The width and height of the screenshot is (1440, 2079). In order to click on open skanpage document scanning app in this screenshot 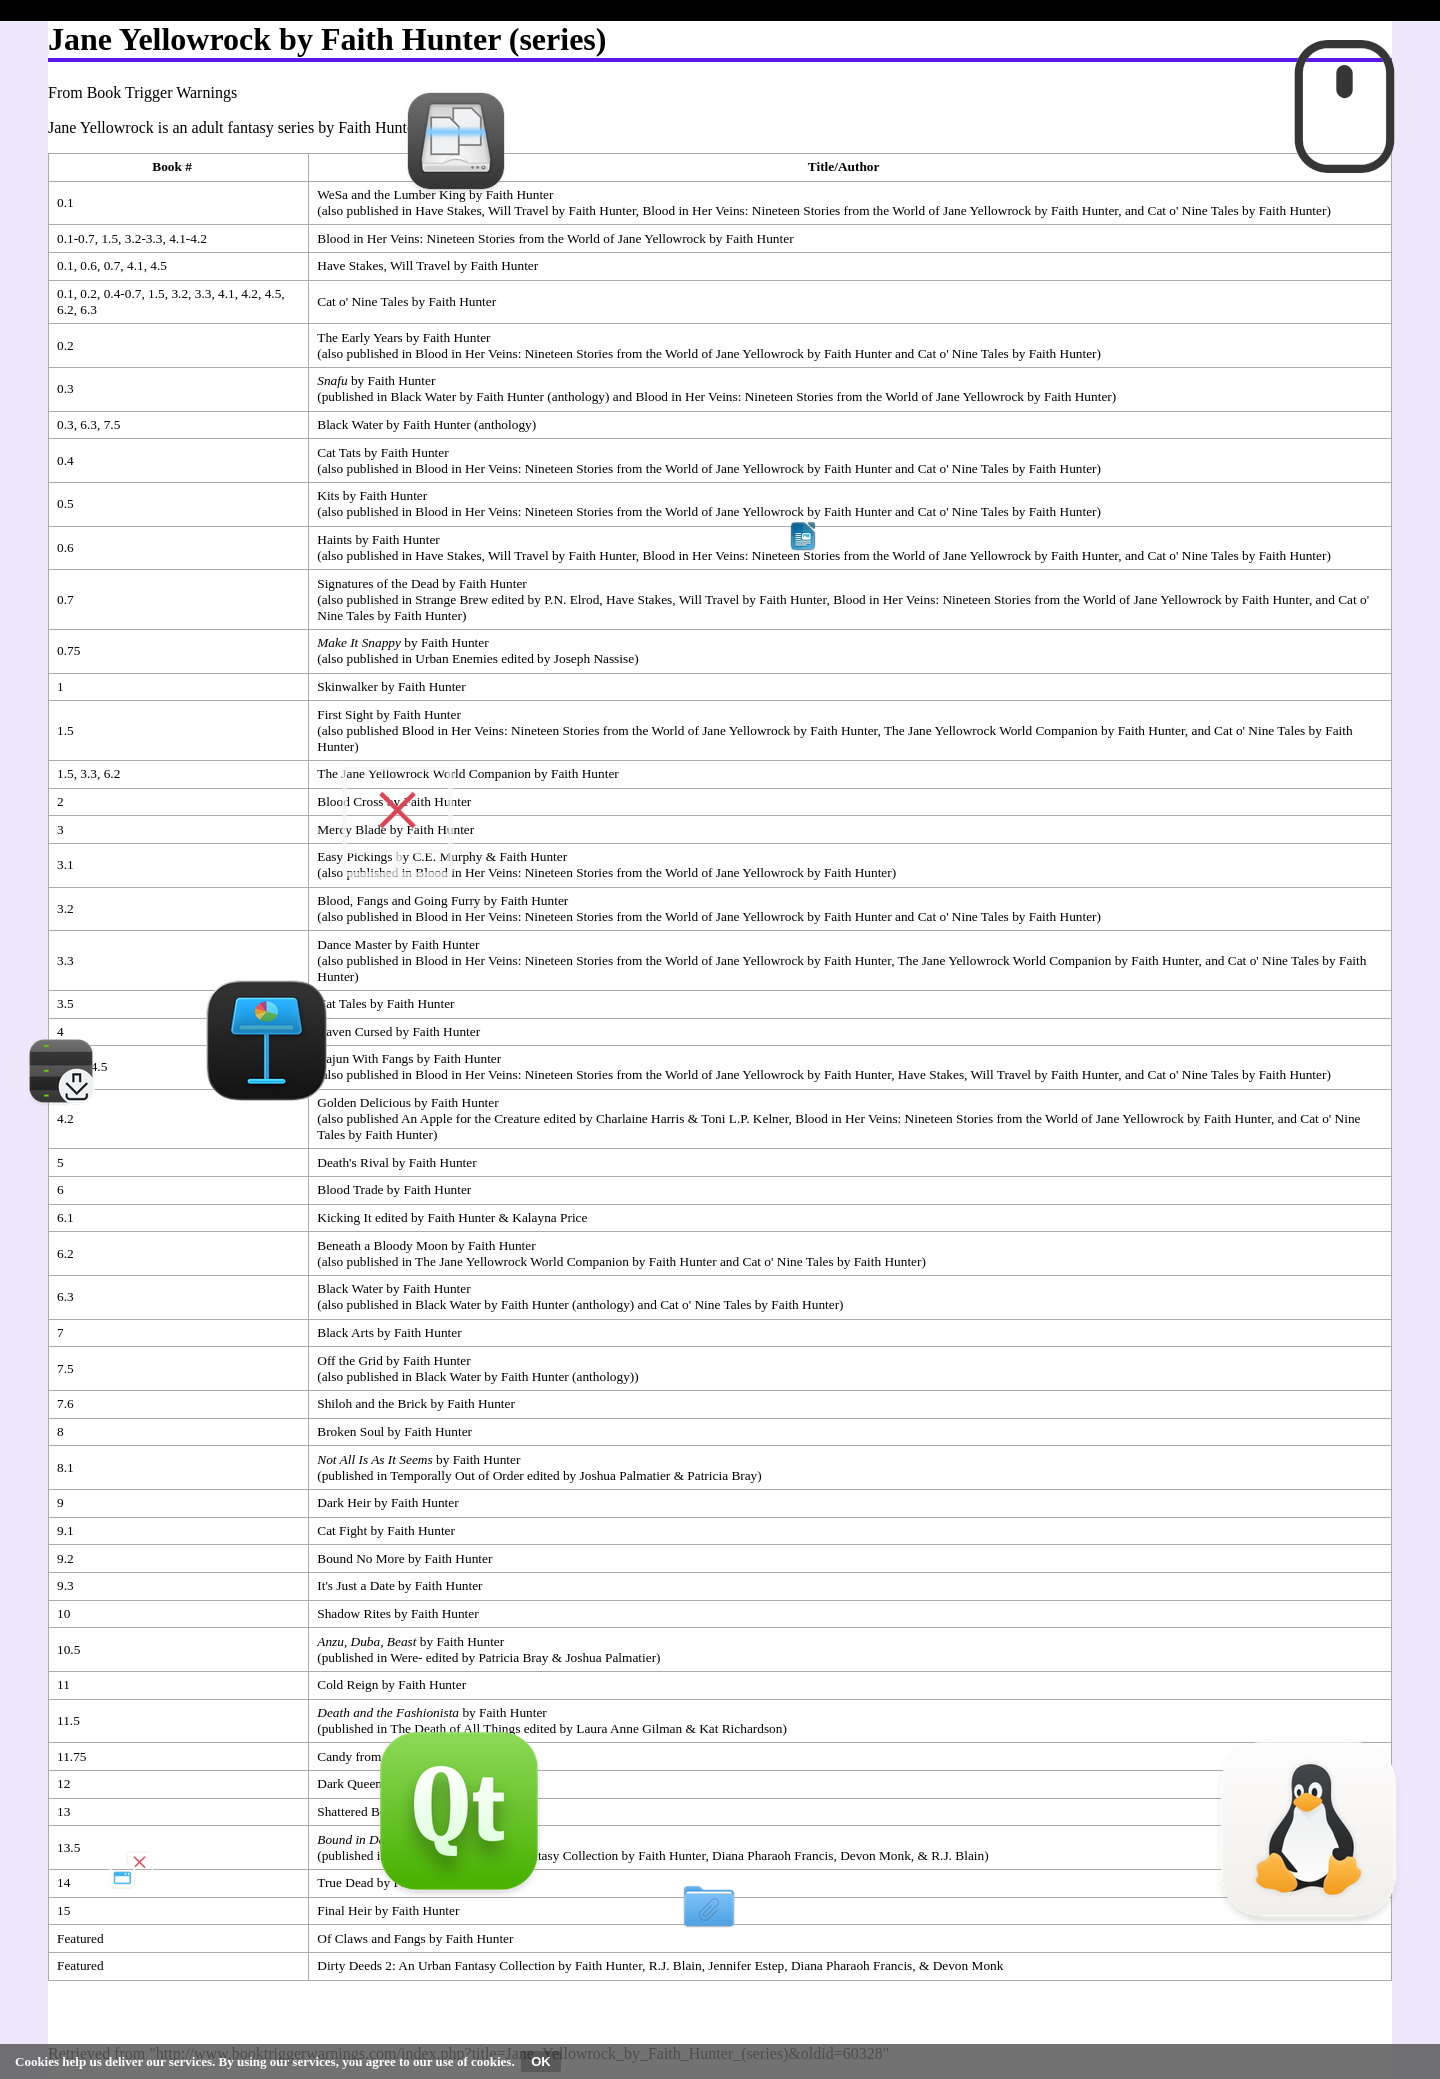, I will do `click(456, 141)`.